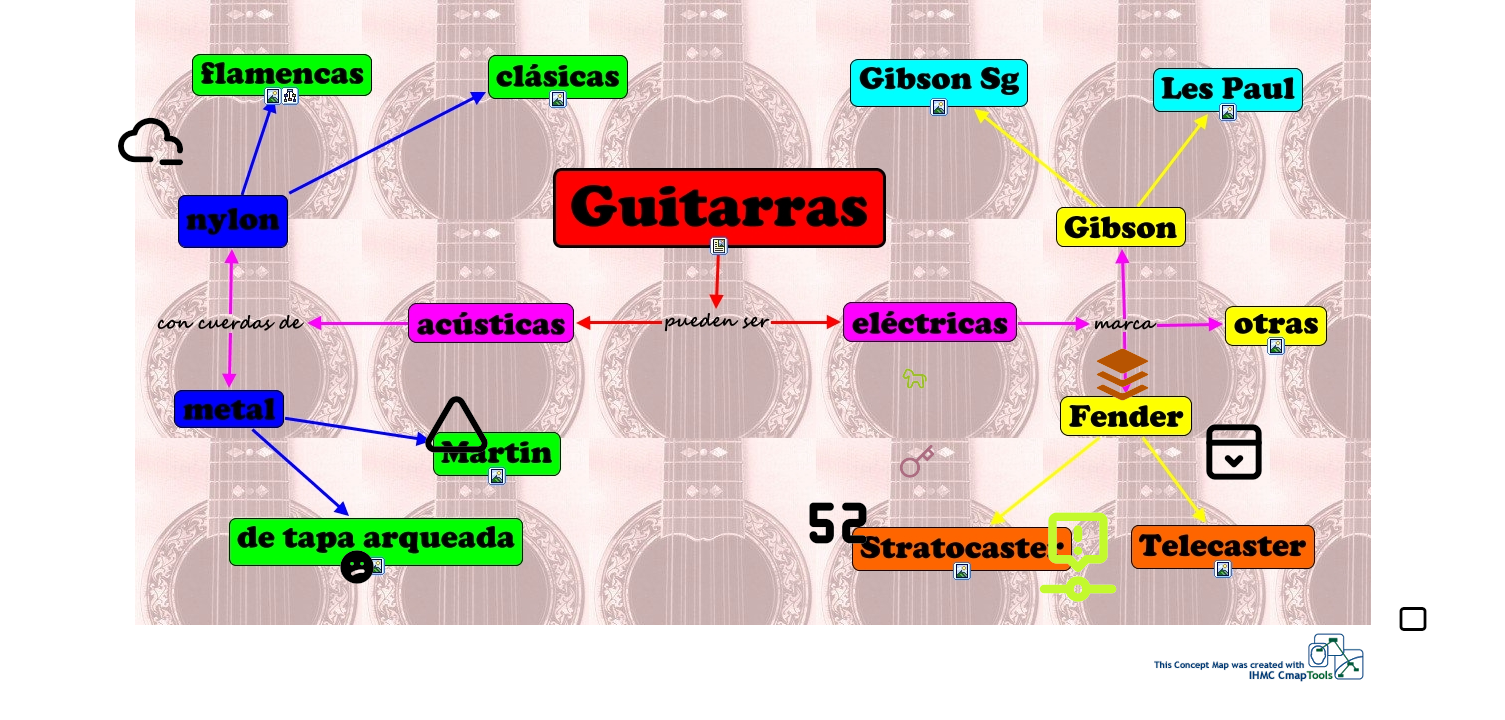 This screenshot has width=1505, height=720. What do you see at coordinates (1078, 555) in the screenshot?
I see `indicates a timeline event requiring attention` at bounding box center [1078, 555].